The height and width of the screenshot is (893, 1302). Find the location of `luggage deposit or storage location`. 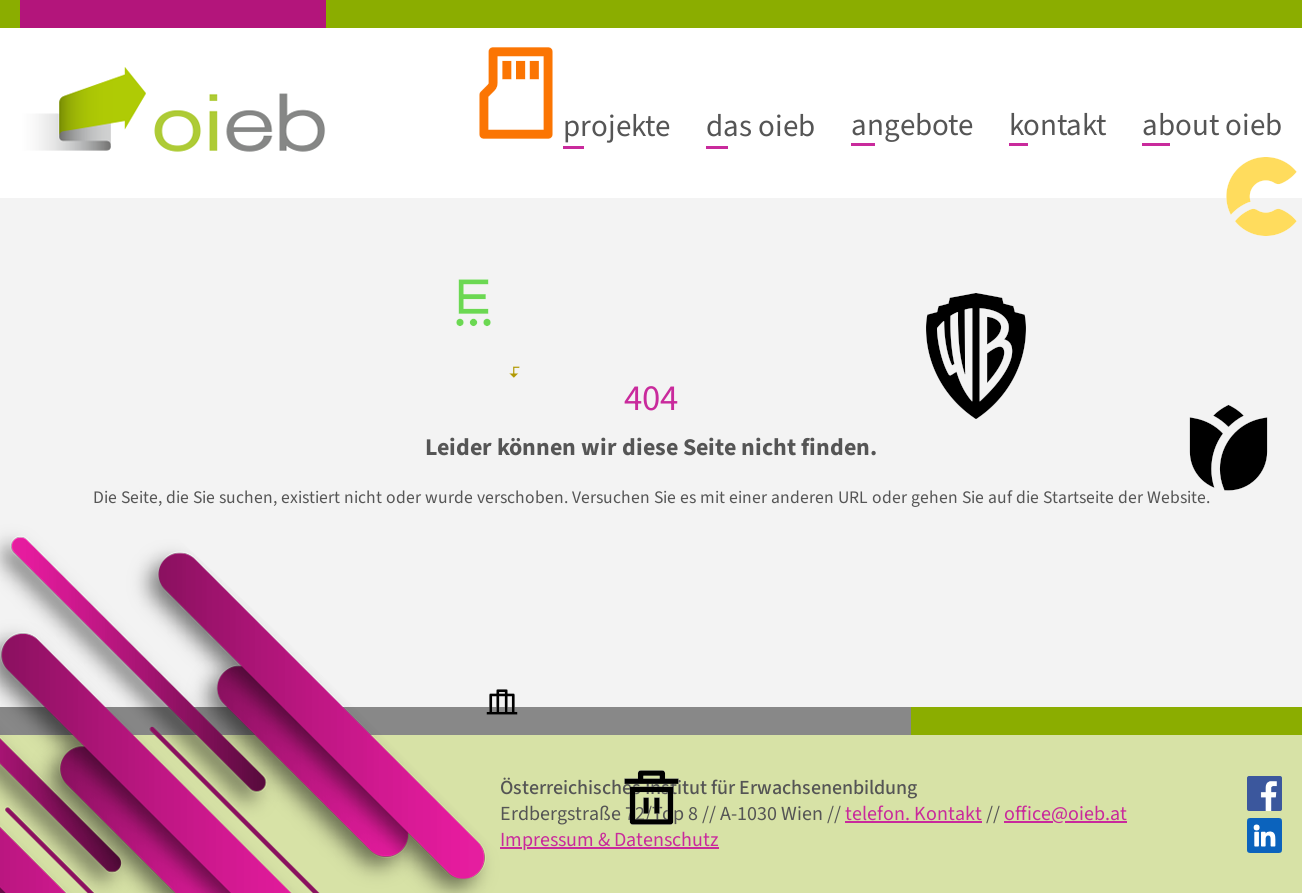

luggage deposit or storage location is located at coordinates (502, 702).